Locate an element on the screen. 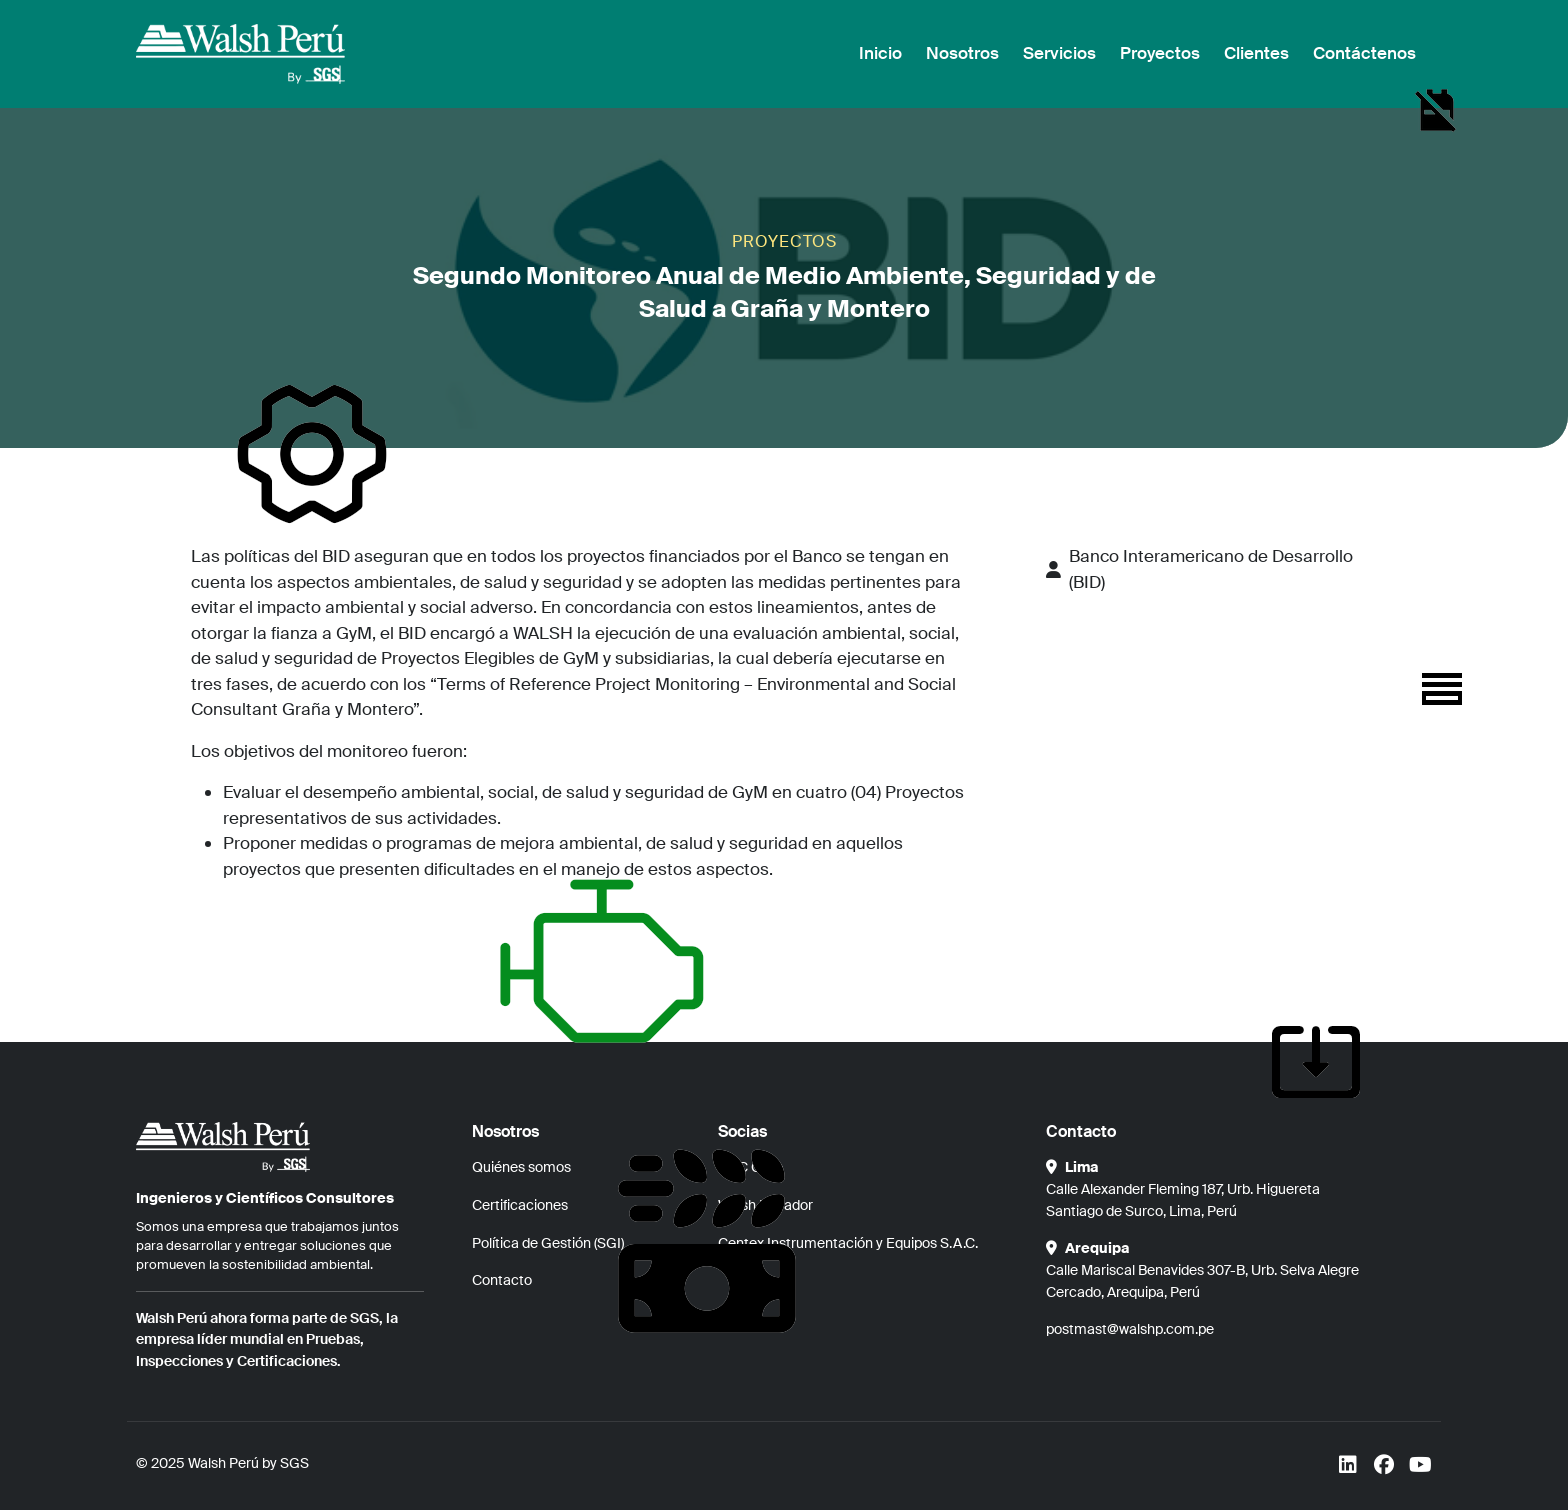 This screenshot has height=1510, width=1568. view engine or vehicle diagnostics is located at coordinates (598, 964).